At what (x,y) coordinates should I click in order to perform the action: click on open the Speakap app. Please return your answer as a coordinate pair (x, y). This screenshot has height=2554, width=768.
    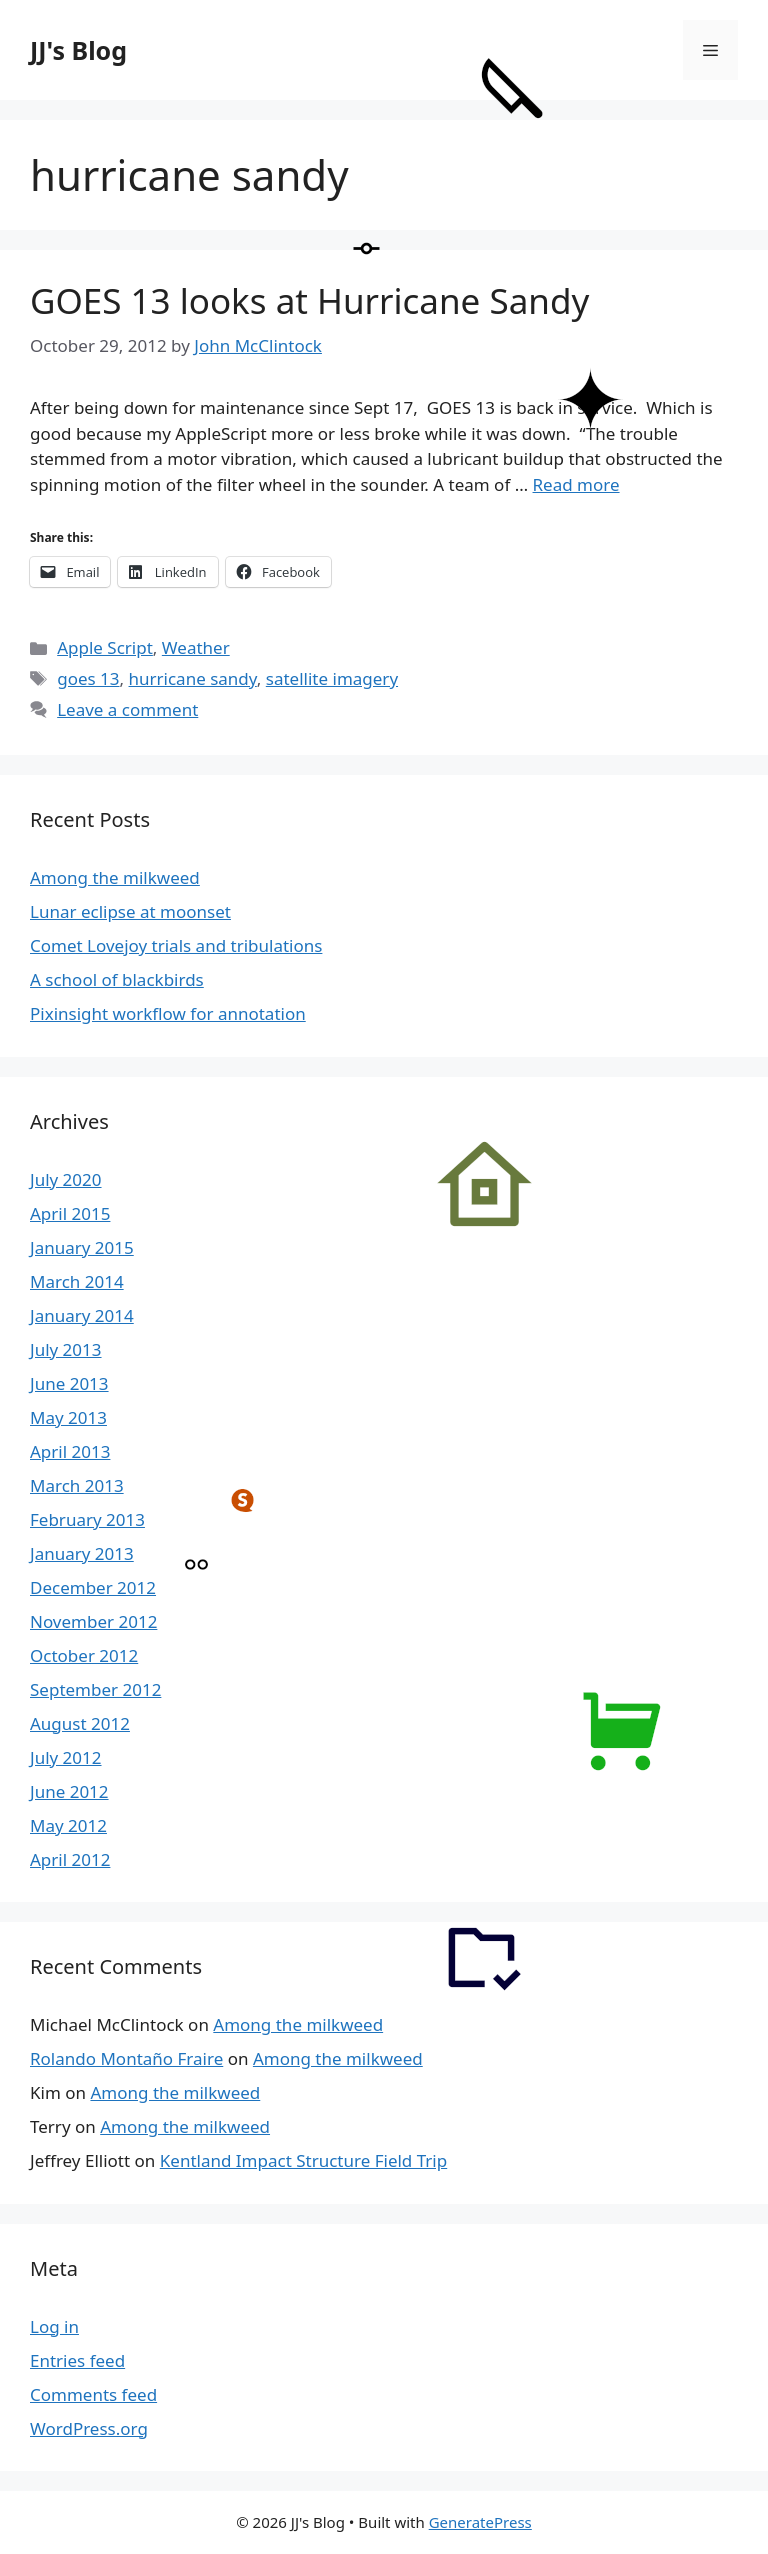
    Looking at the image, I should click on (242, 1500).